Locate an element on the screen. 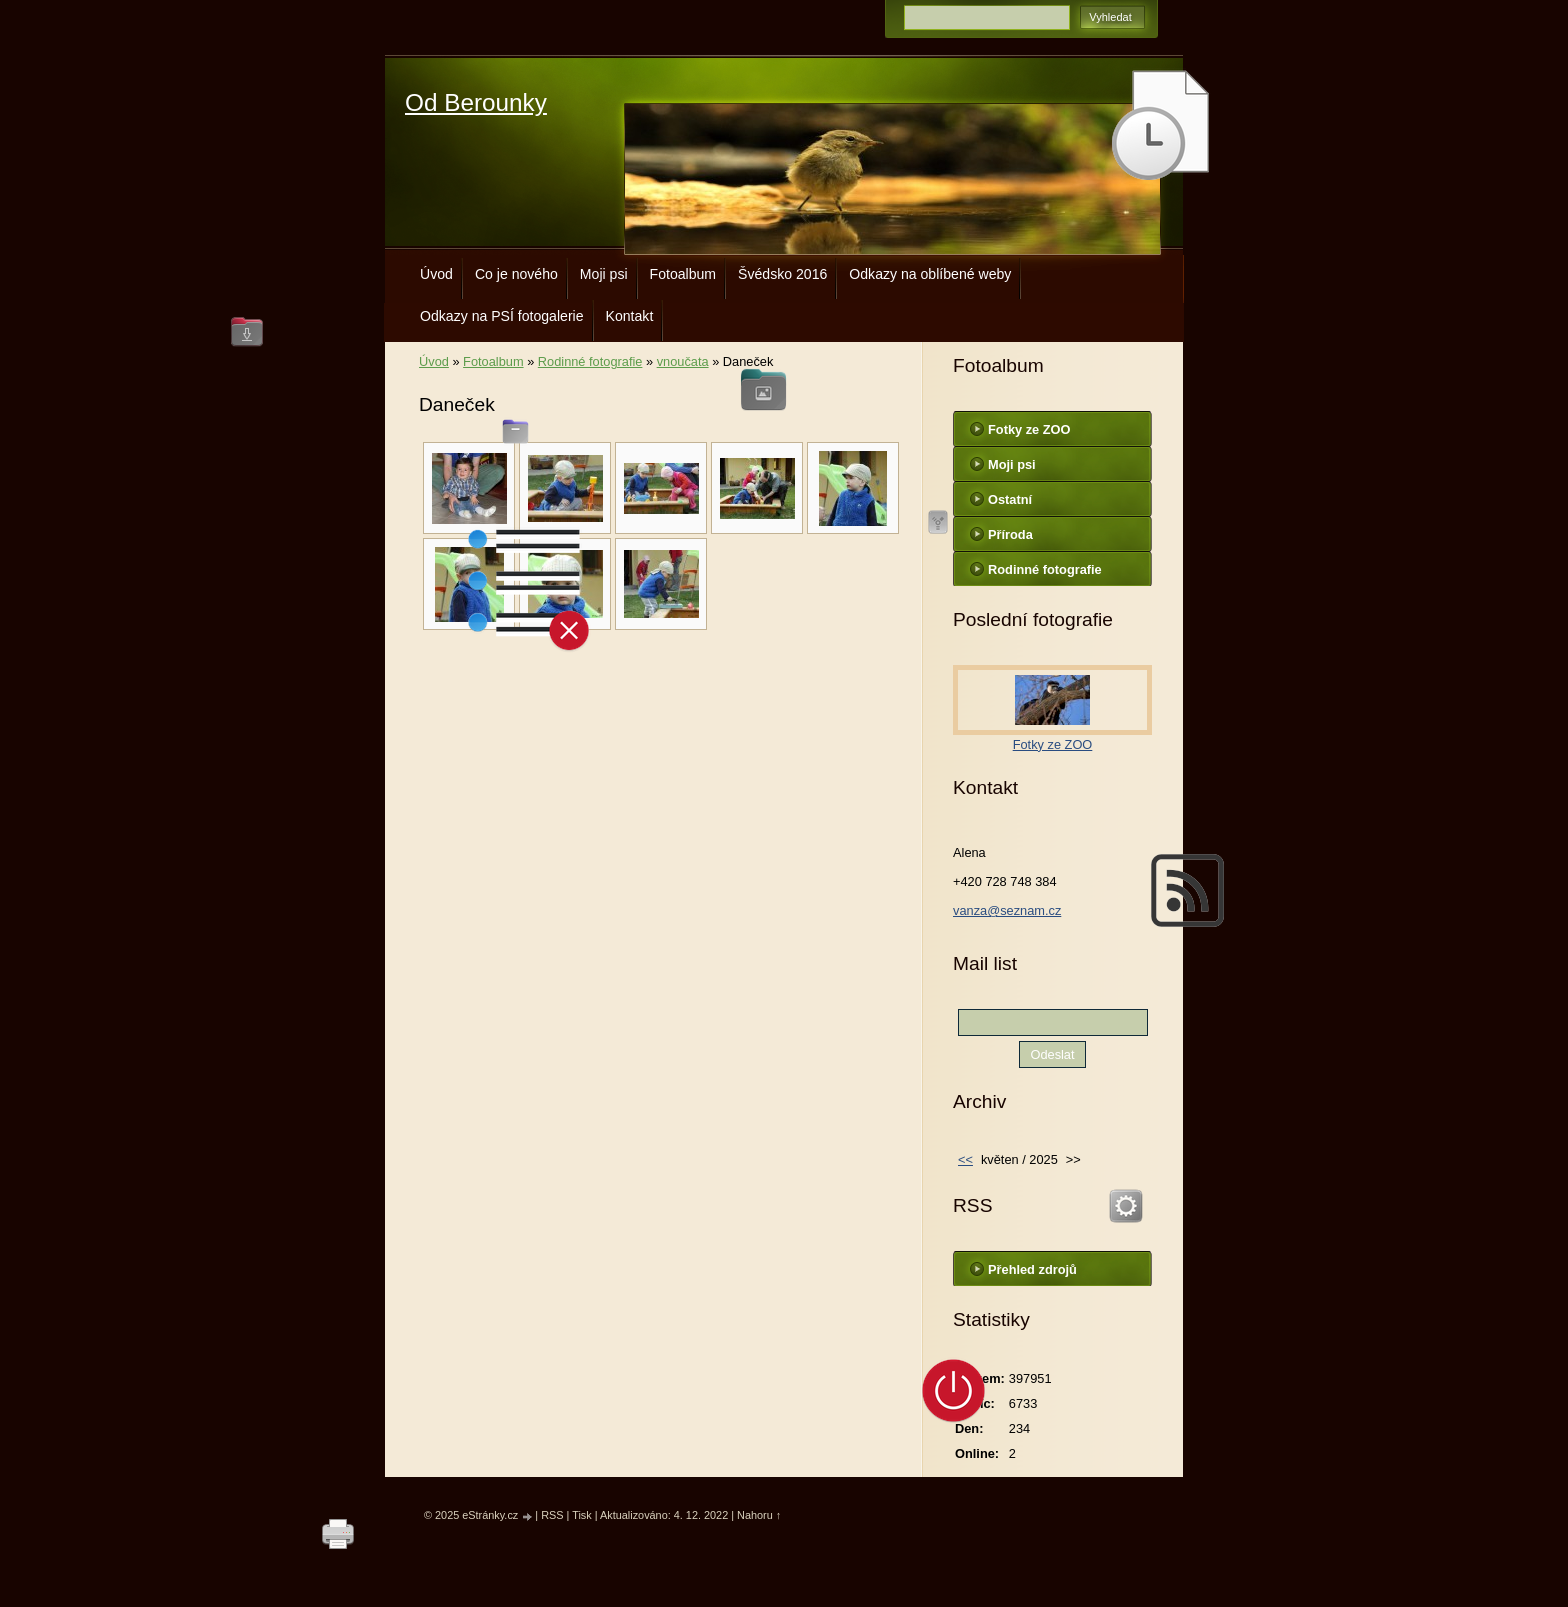 This screenshot has width=1568, height=1607. access RSS feed reader is located at coordinates (1187, 890).